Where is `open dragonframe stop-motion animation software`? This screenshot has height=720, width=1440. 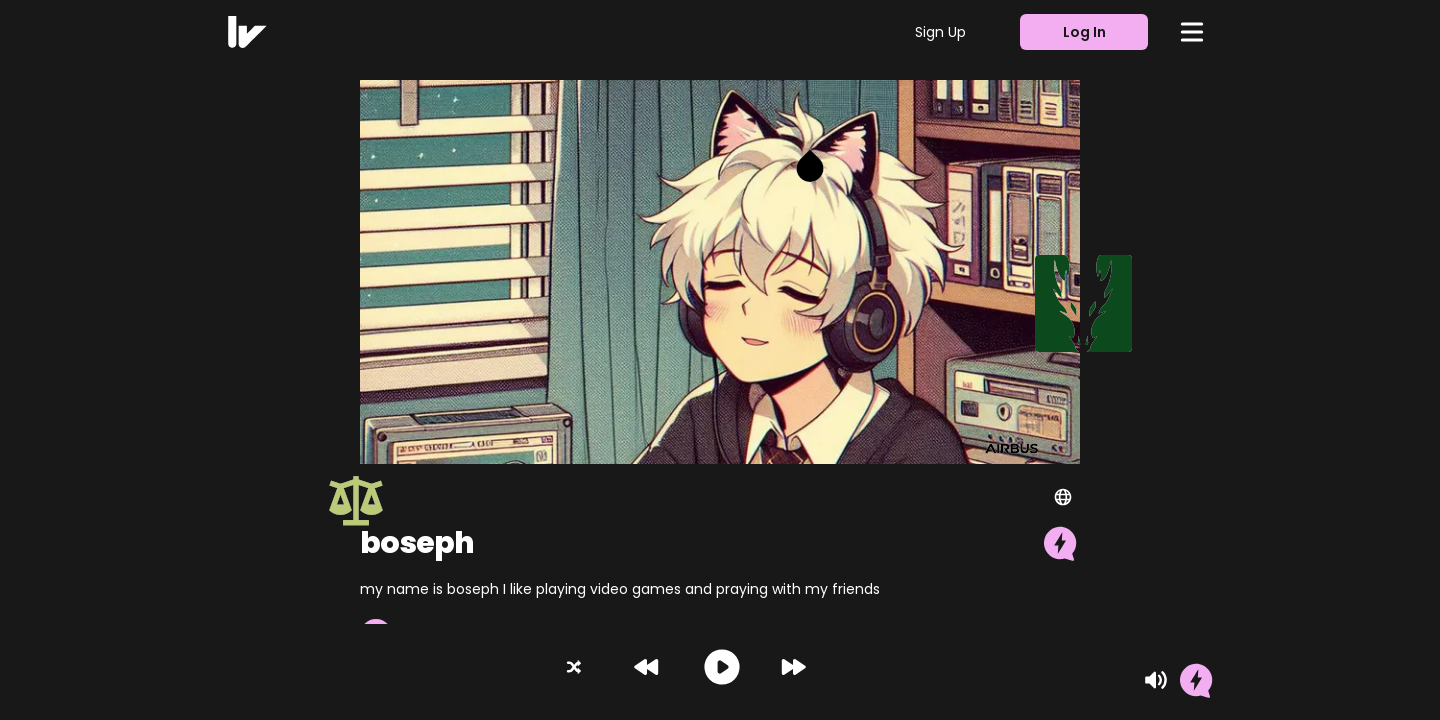
open dragonframe stop-motion animation software is located at coordinates (1083, 303).